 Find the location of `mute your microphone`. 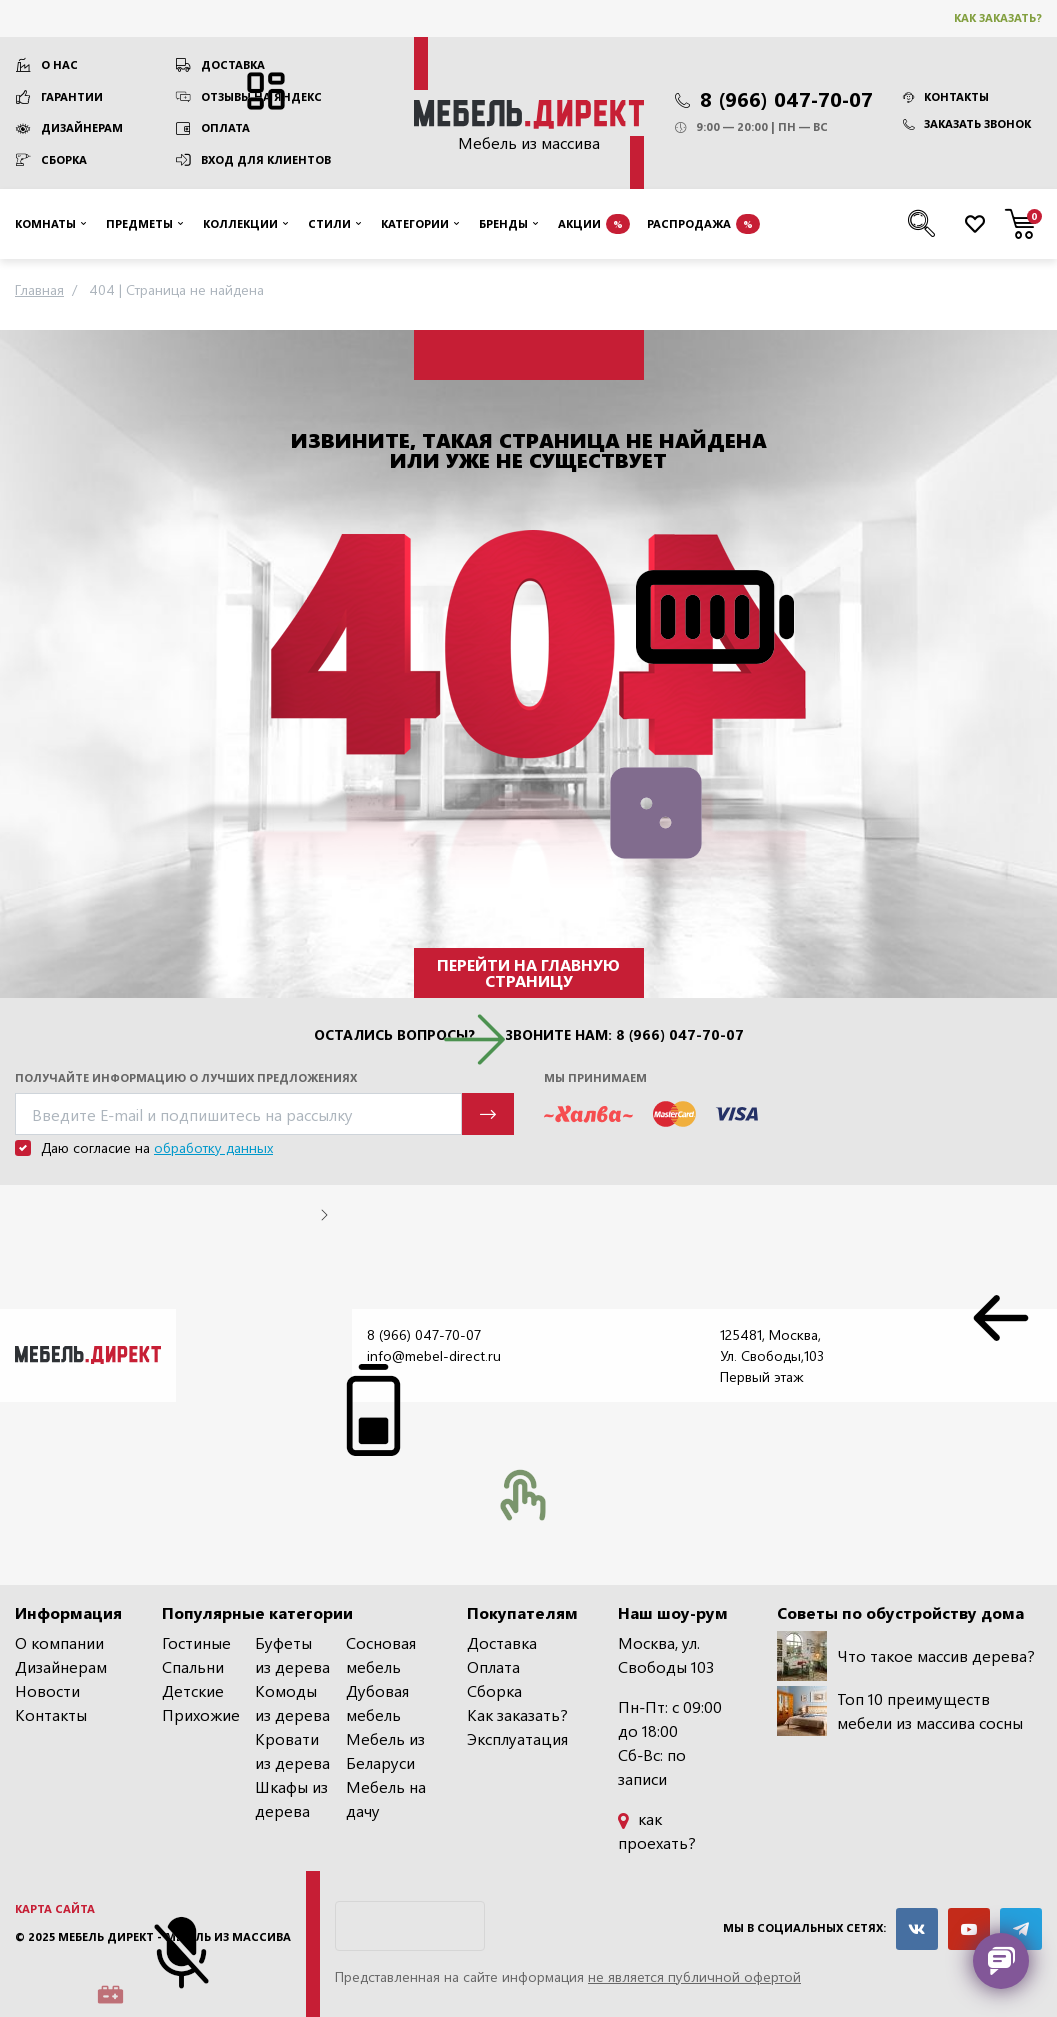

mute your microphone is located at coordinates (181, 1951).